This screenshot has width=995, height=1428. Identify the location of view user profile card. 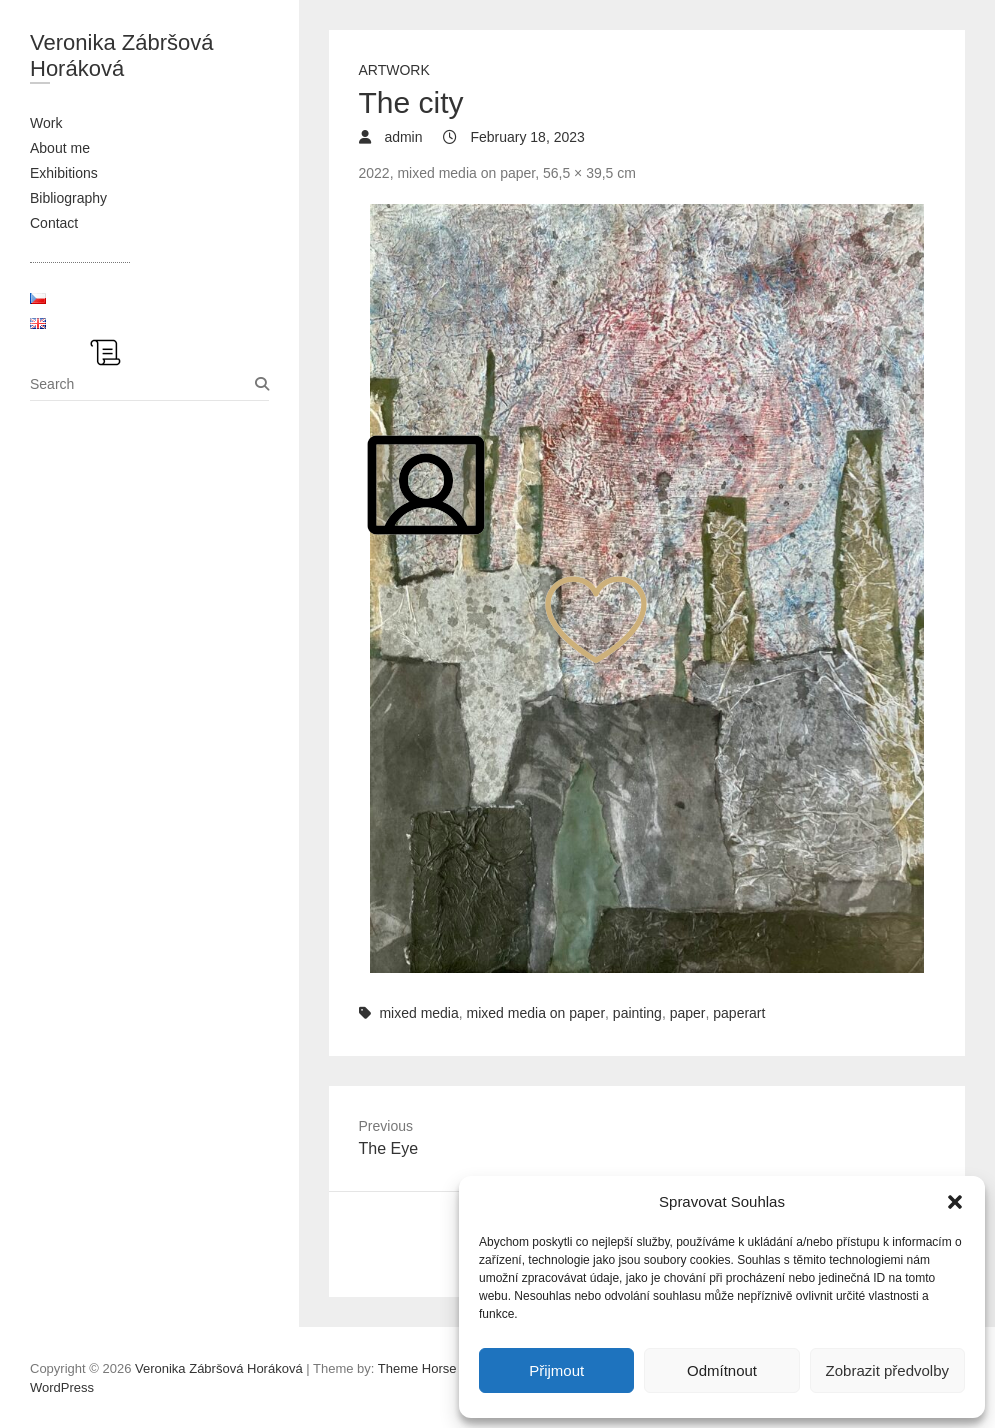
(426, 485).